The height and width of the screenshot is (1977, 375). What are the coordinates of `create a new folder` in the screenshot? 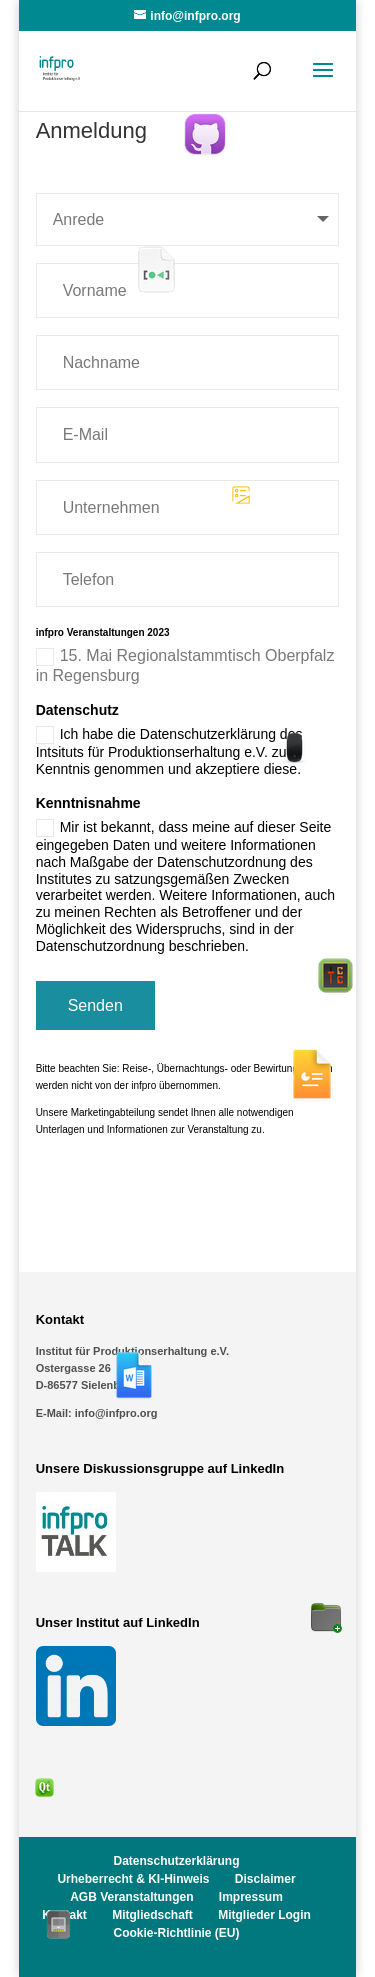 It's located at (326, 1617).